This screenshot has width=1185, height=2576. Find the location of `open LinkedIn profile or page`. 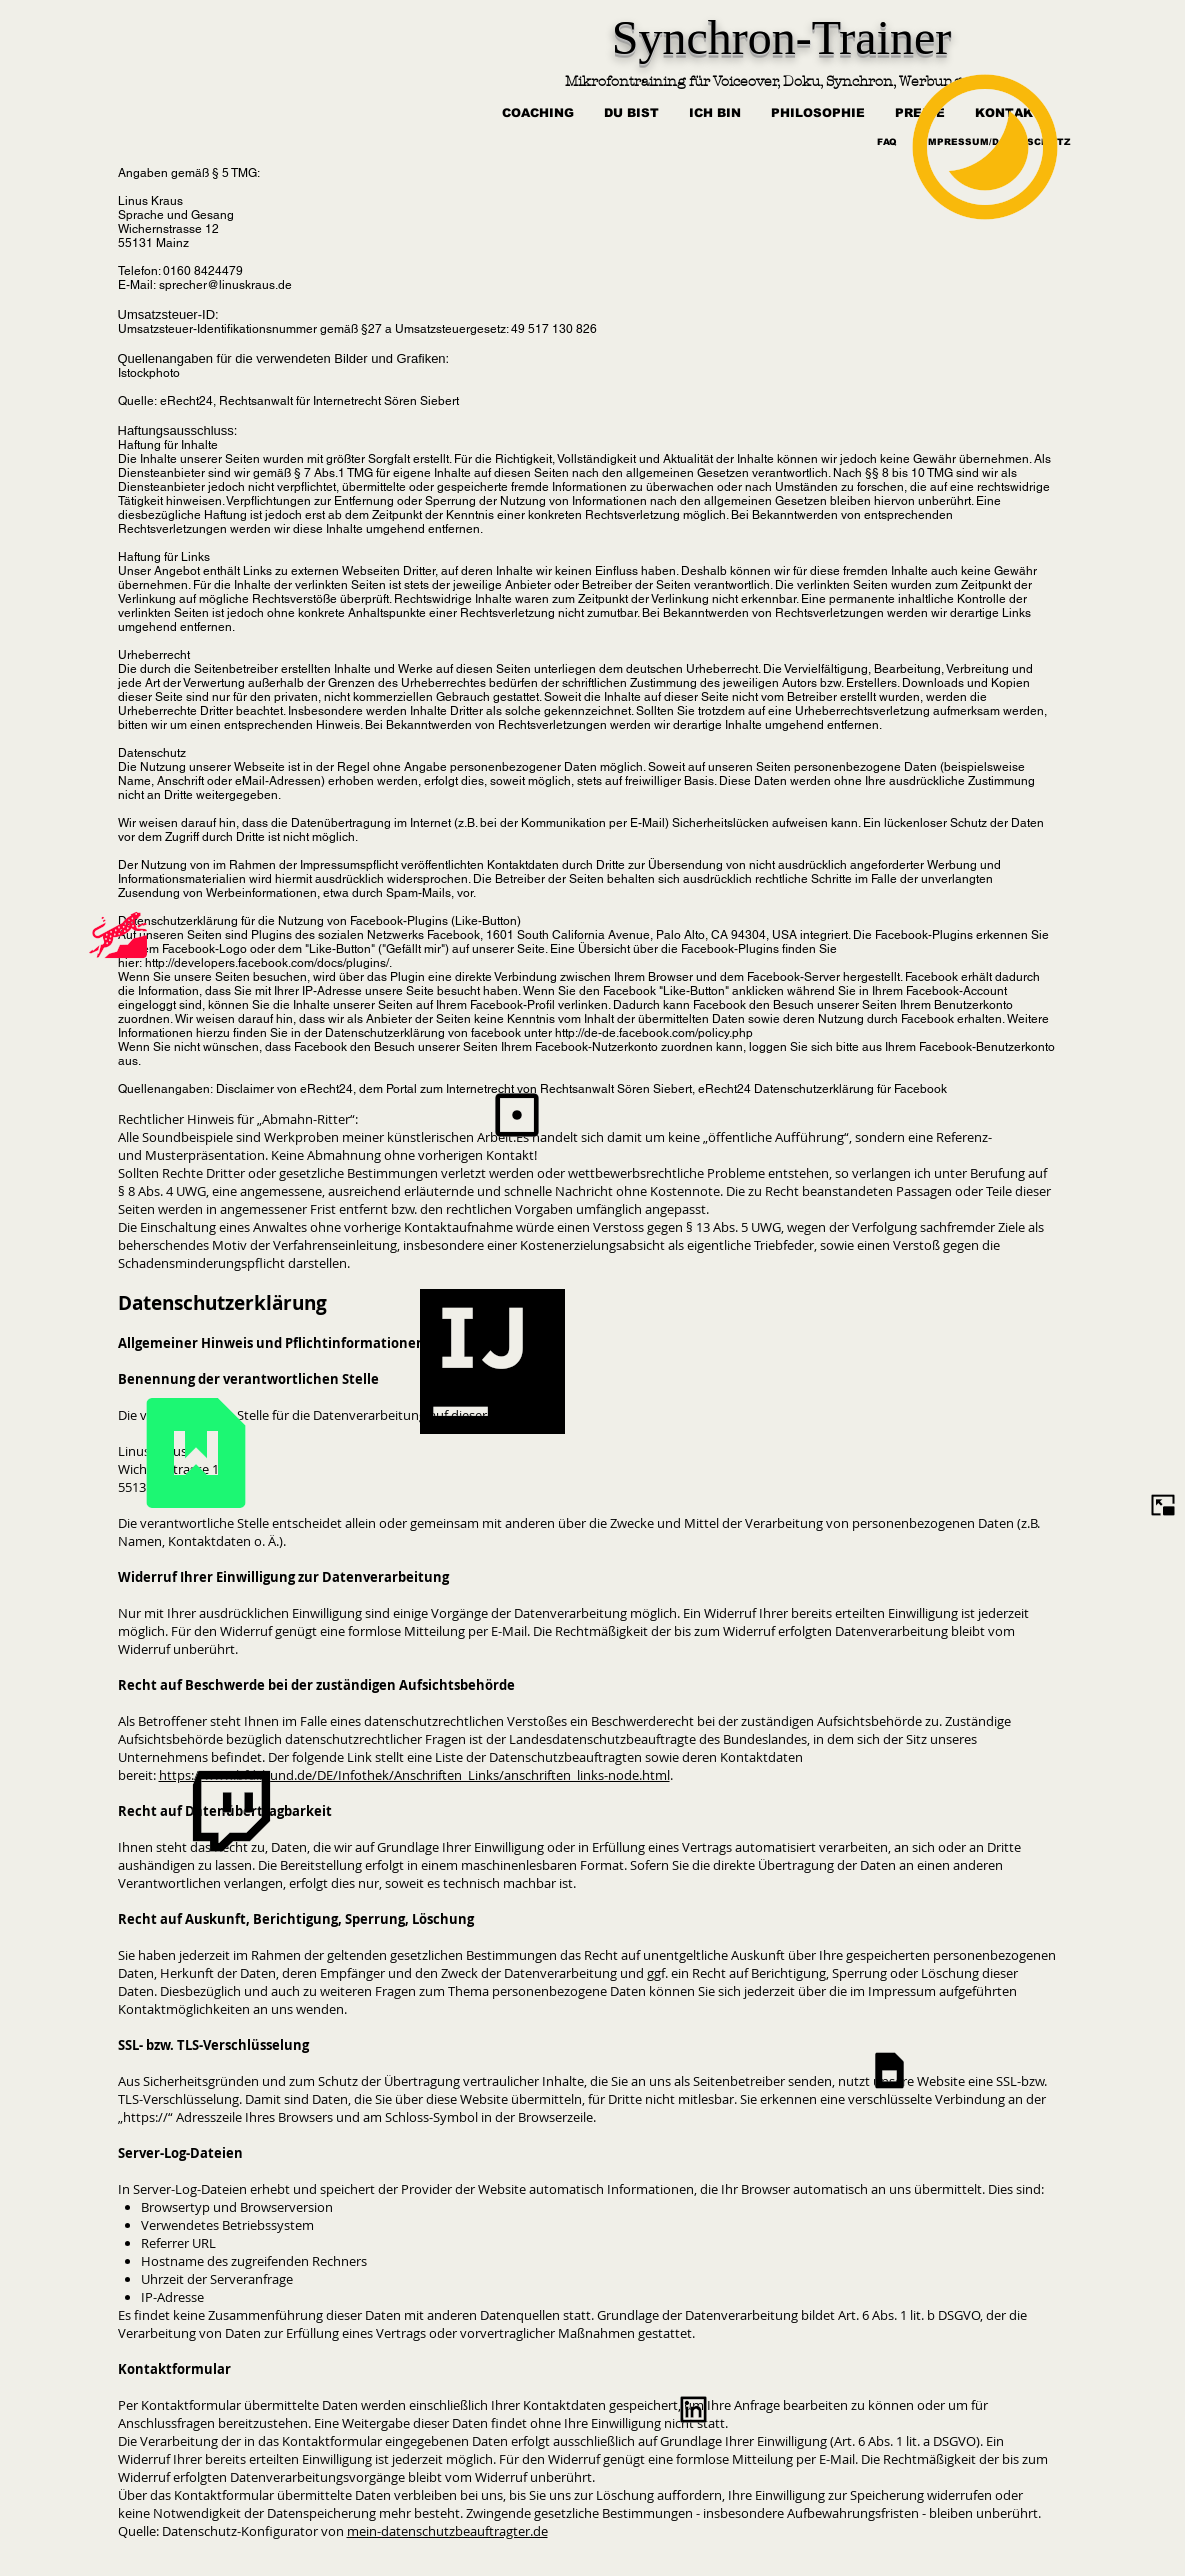

open LinkedIn profile or page is located at coordinates (693, 2409).